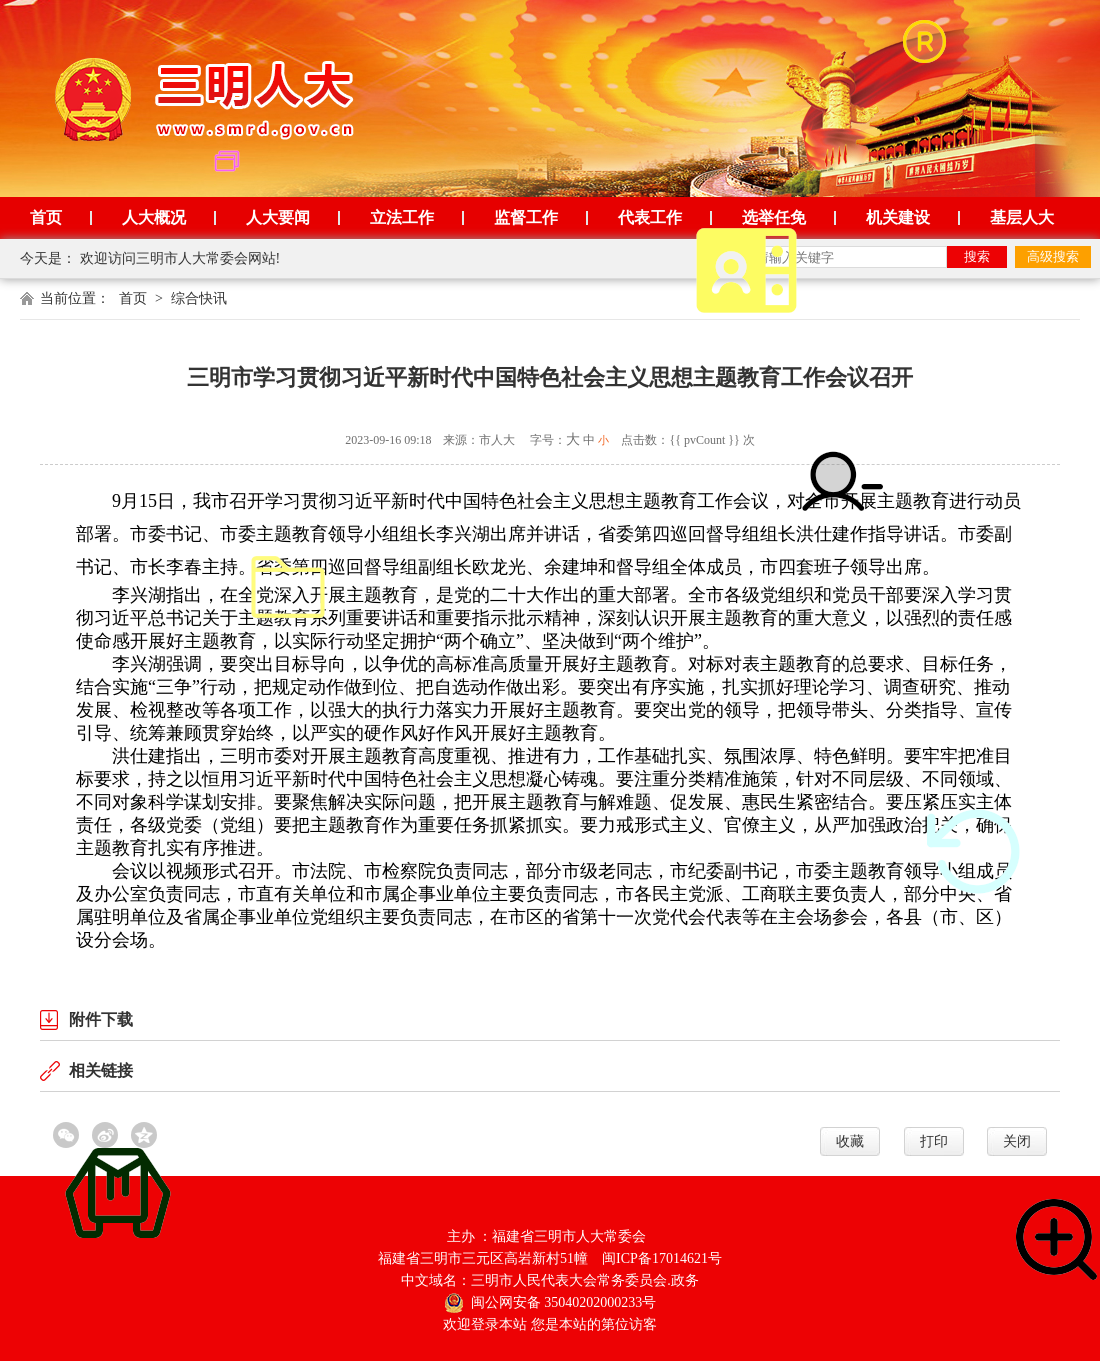 This screenshot has width=1100, height=1361. What do you see at coordinates (118, 1193) in the screenshot?
I see `browse clothing or apparel items` at bounding box center [118, 1193].